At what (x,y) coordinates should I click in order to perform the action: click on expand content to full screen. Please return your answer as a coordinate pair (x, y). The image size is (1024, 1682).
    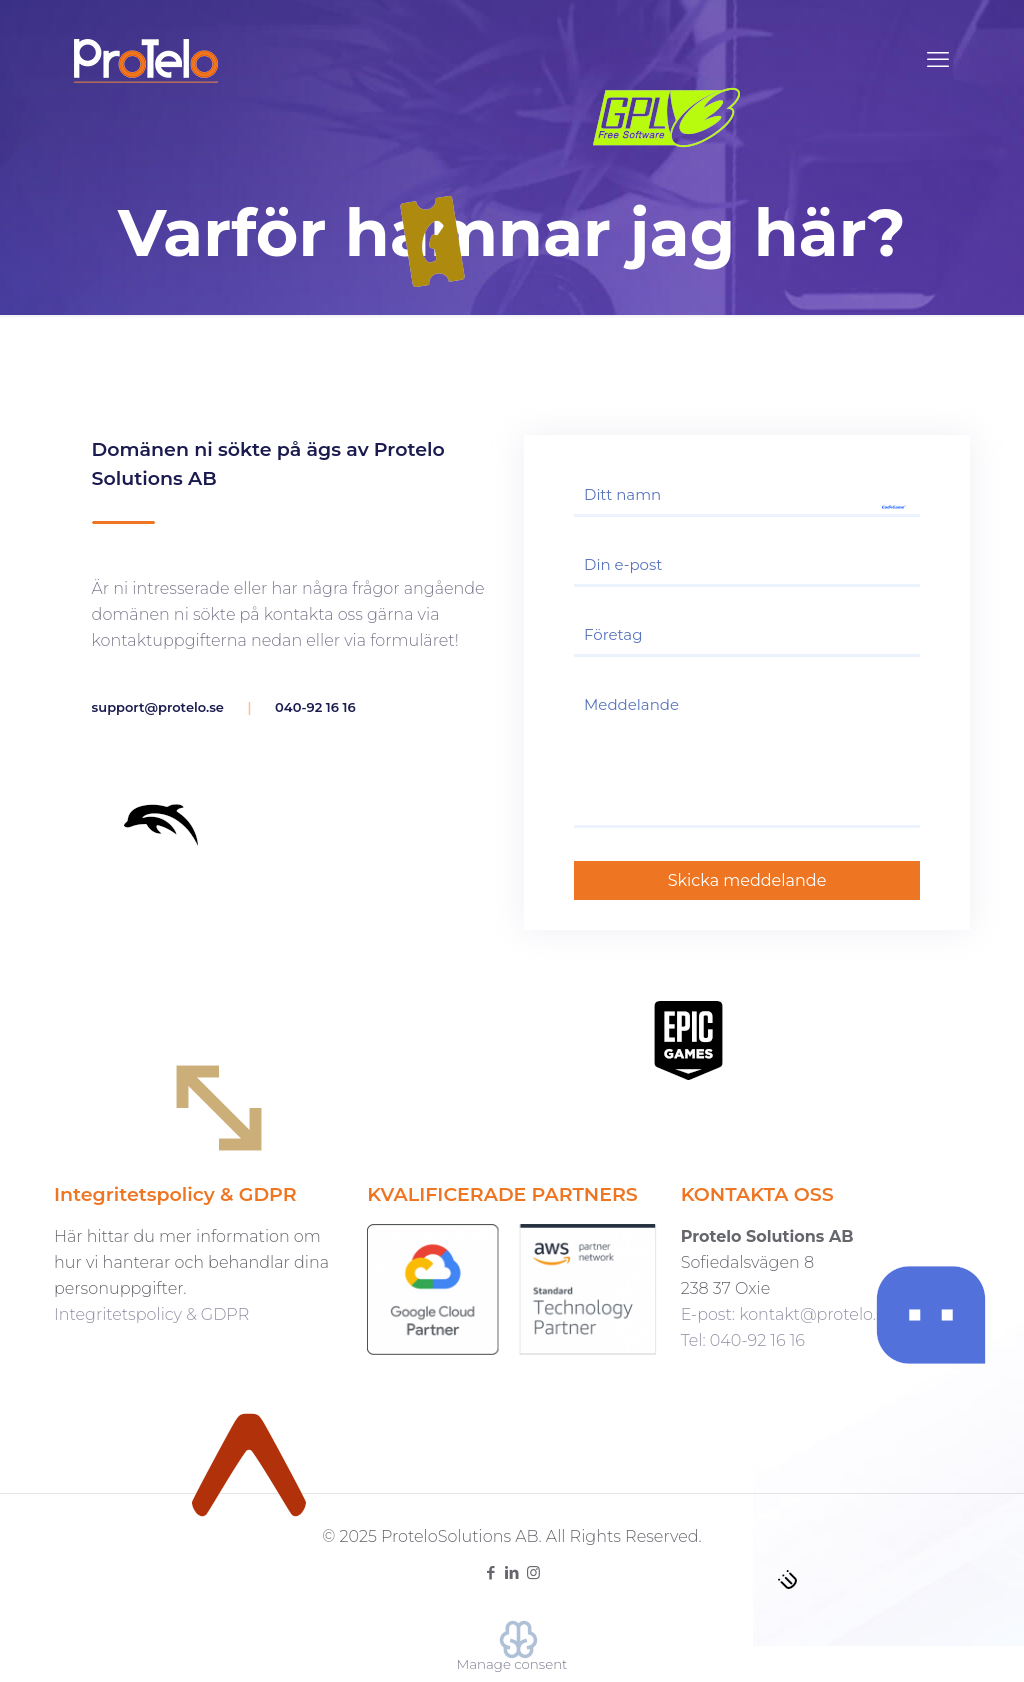
    Looking at the image, I should click on (219, 1108).